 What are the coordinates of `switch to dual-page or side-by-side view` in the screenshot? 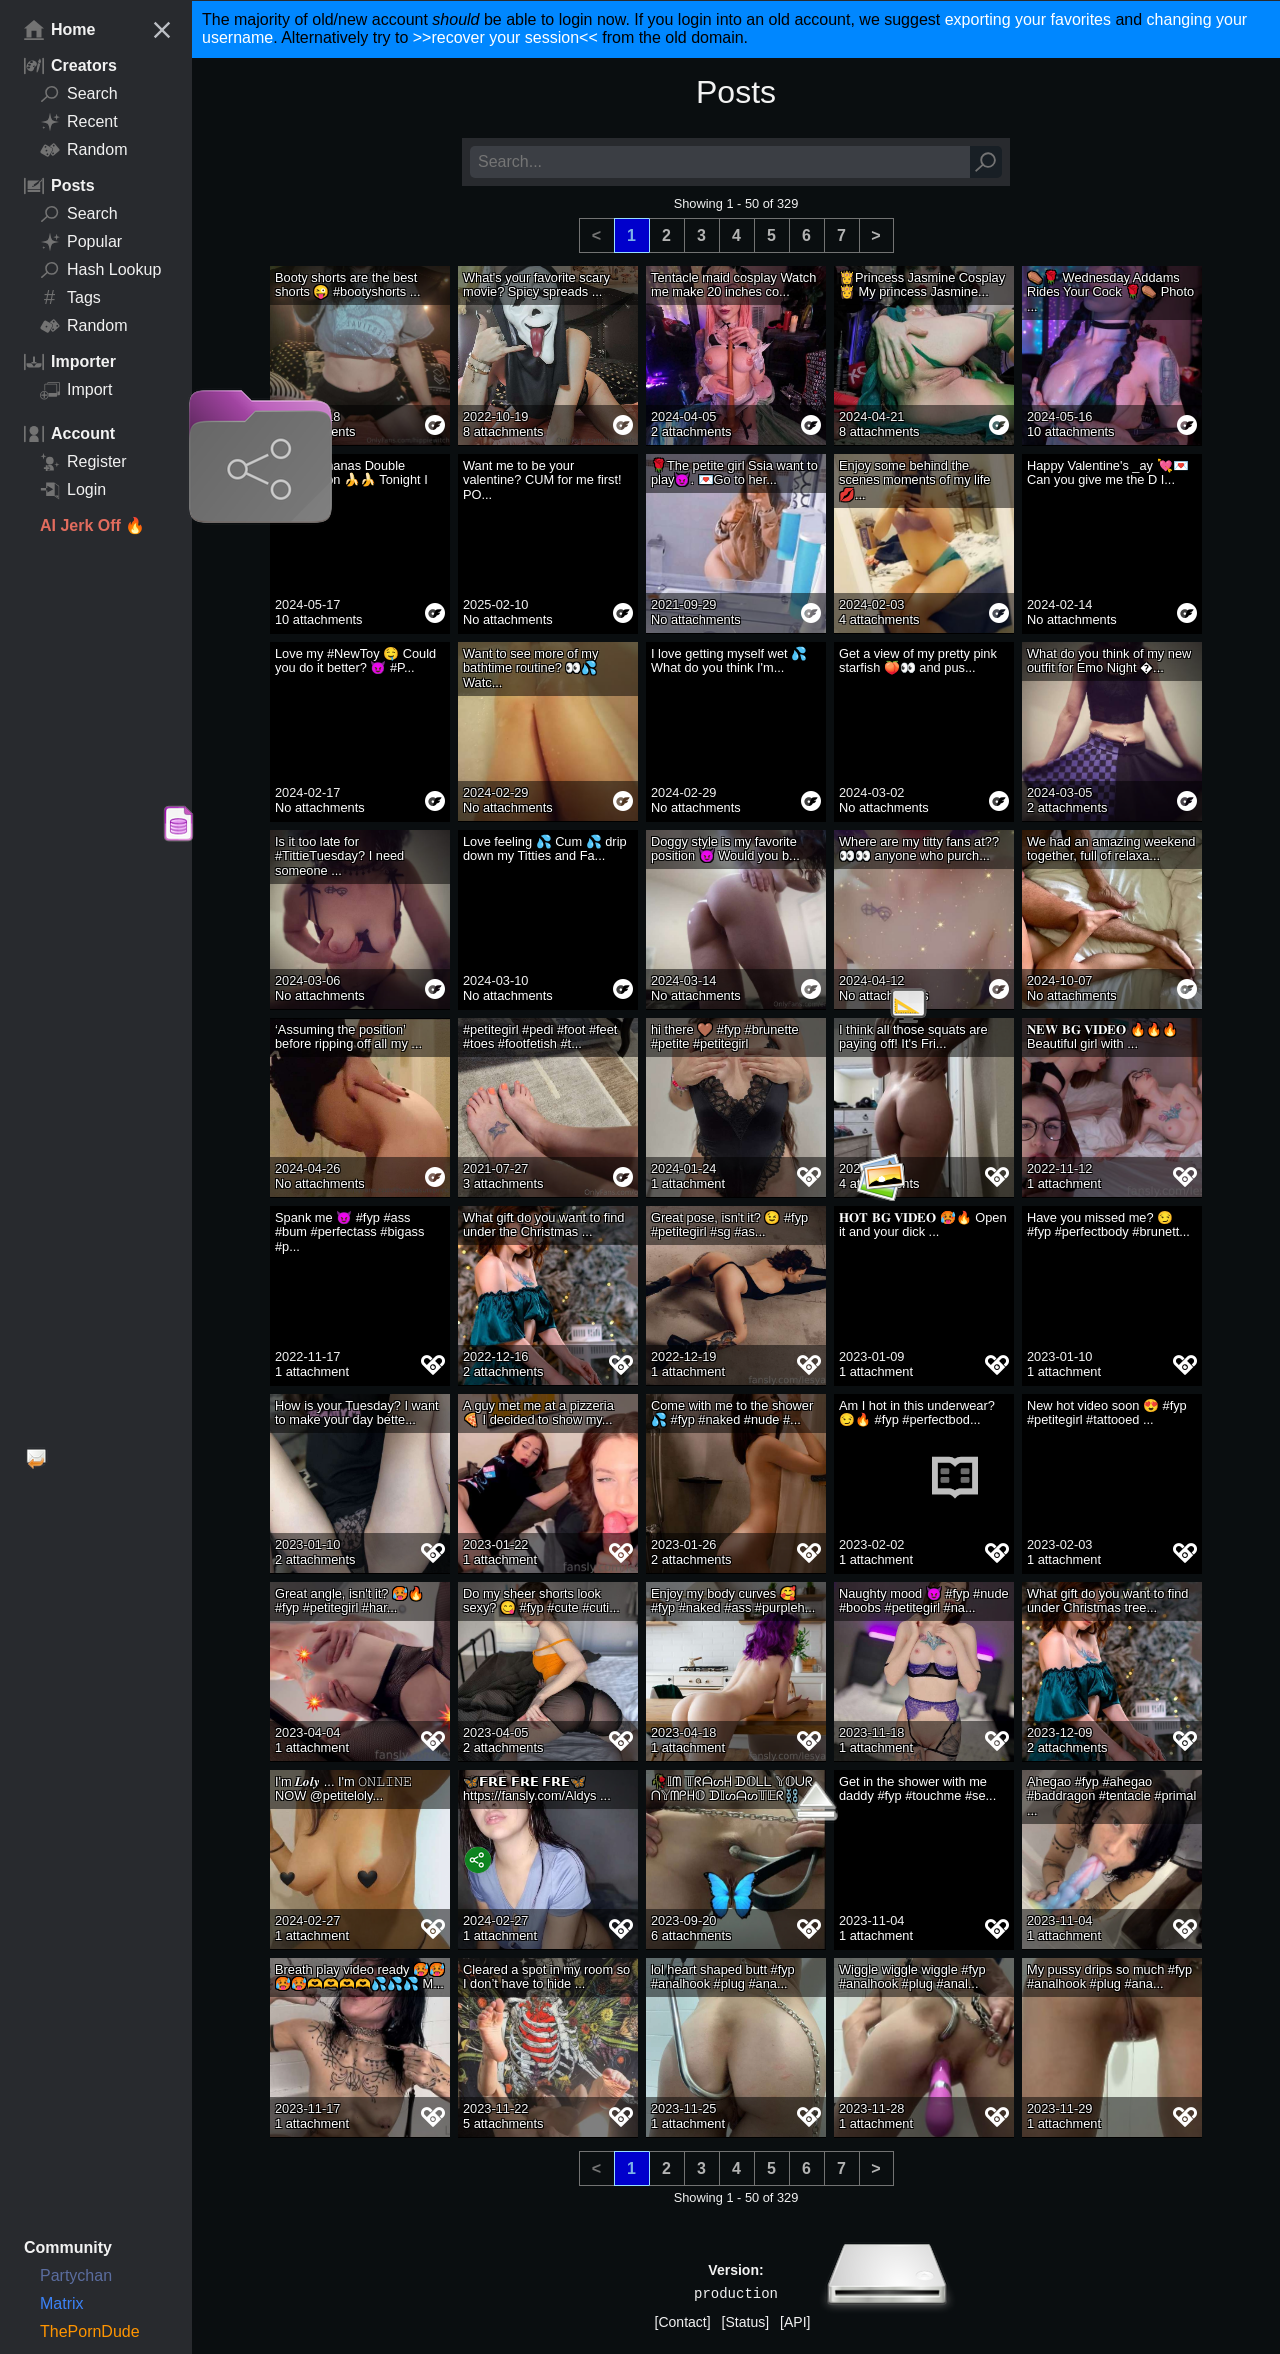 It's located at (955, 1477).